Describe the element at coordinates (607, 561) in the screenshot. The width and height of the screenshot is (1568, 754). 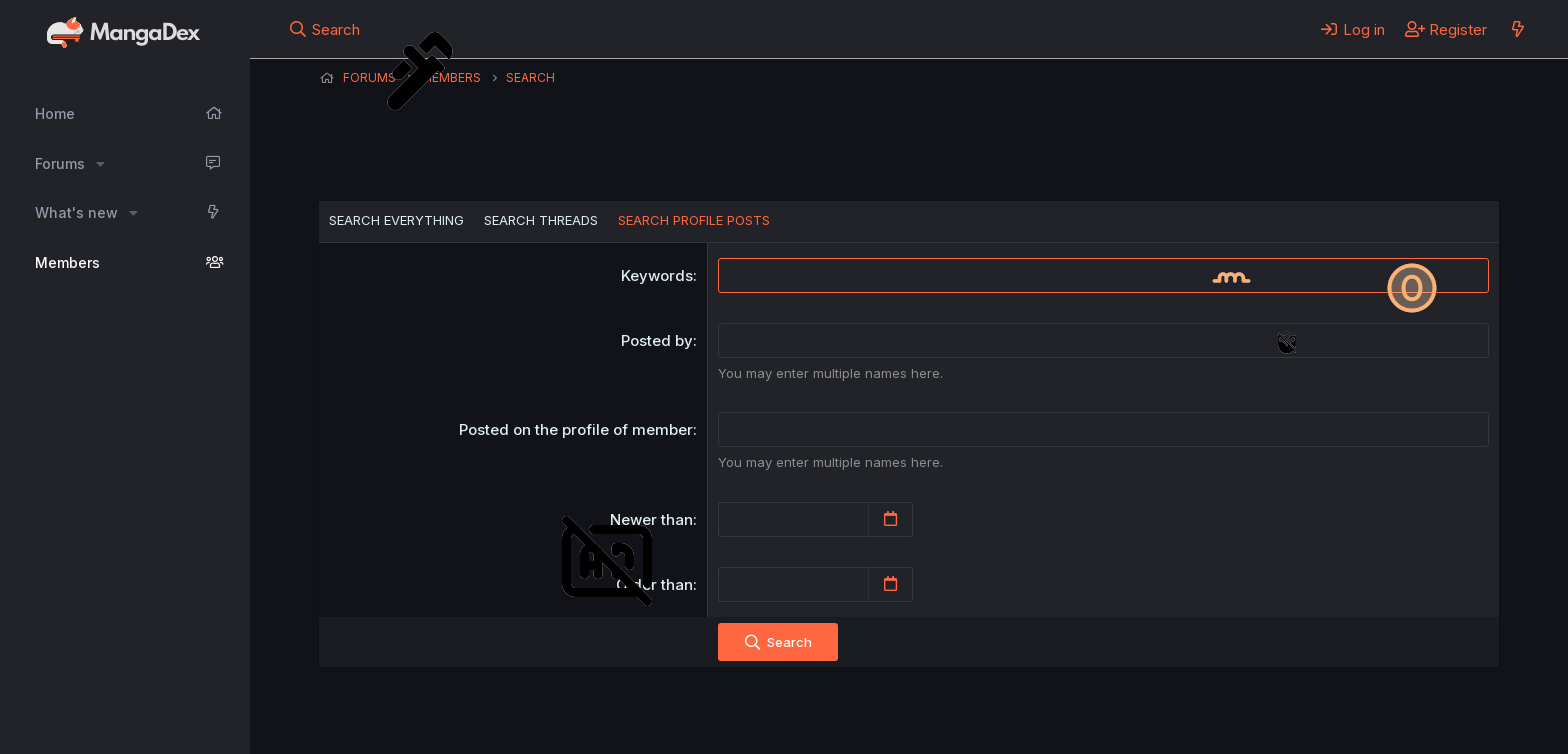
I see `ad-free mode enabled` at that location.